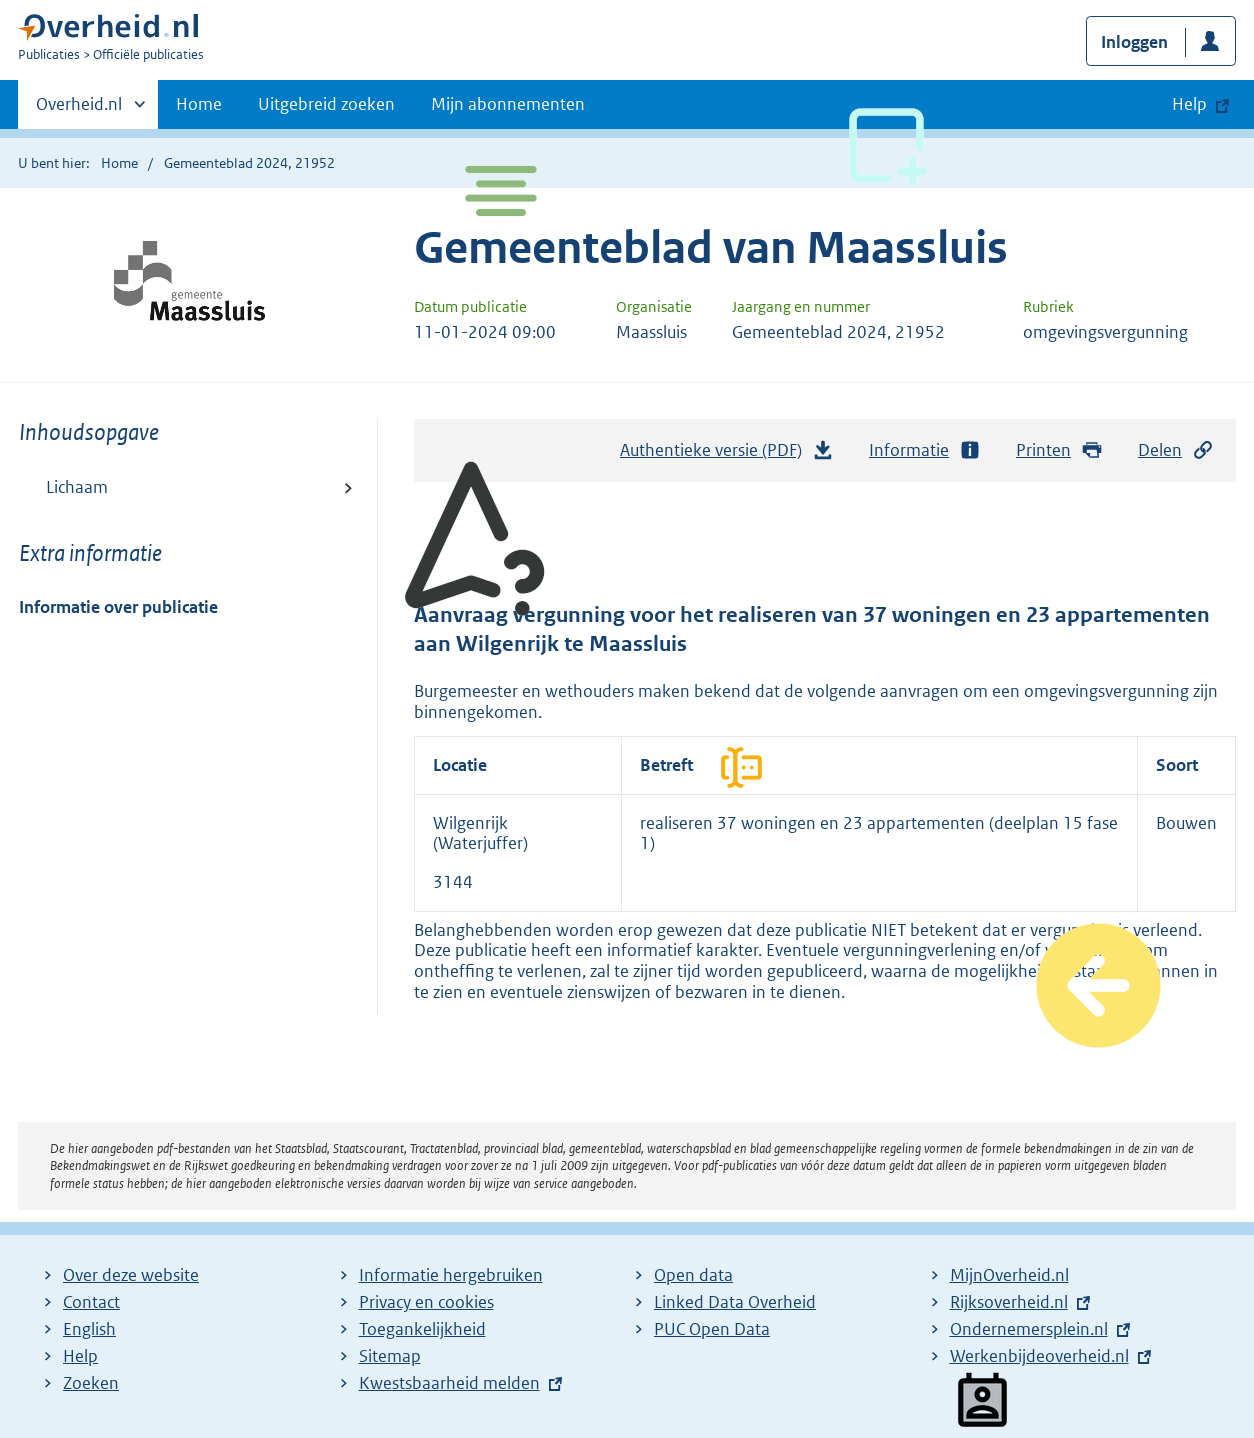 The height and width of the screenshot is (1438, 1254). What do you see at coordinates (501, 191) in the screenshot?
I see `center-align text or content` at bounding box center [501, 191].